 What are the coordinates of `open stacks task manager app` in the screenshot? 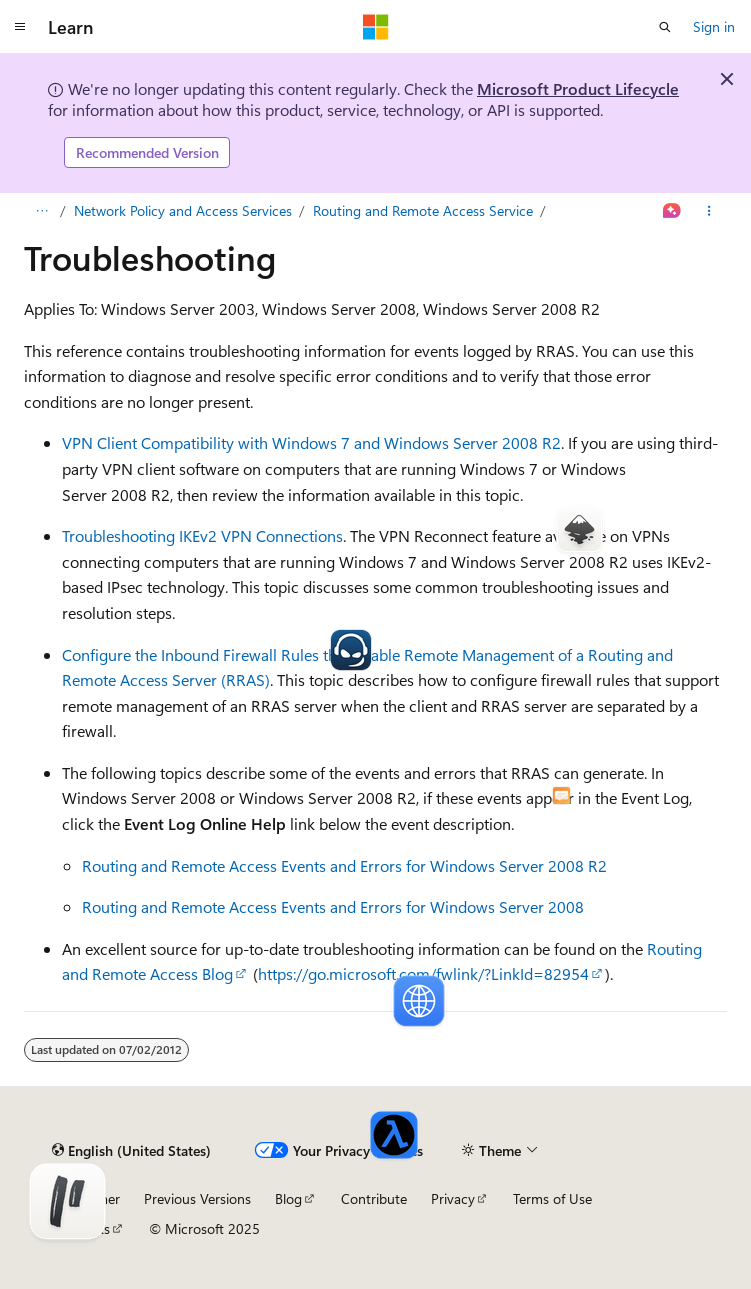 It's located at (67, 1201).